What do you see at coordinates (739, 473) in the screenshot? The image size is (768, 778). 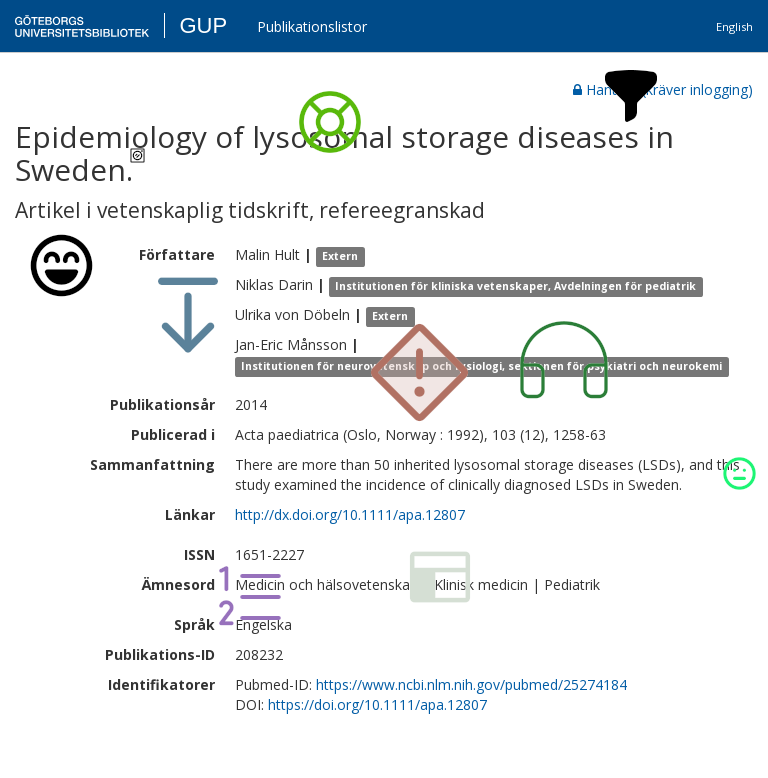 I see `indicates neutral or no reaction` at bounding box center [739, 473].